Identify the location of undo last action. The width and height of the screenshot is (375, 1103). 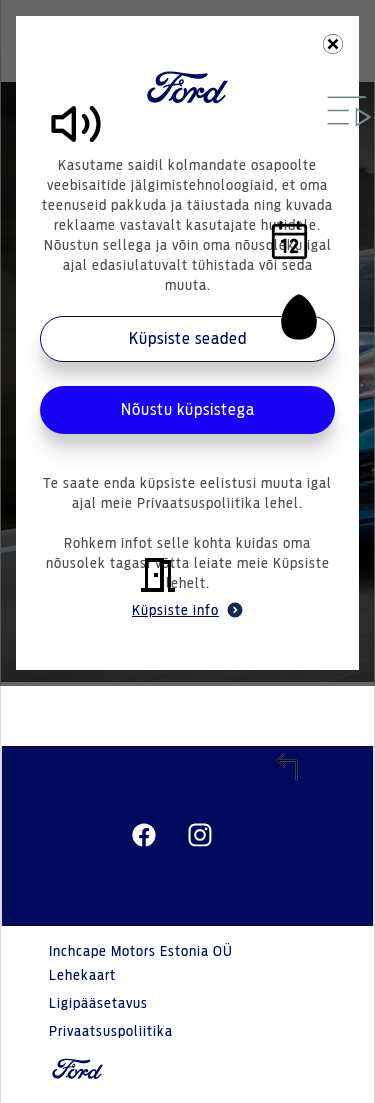
(288, 767).